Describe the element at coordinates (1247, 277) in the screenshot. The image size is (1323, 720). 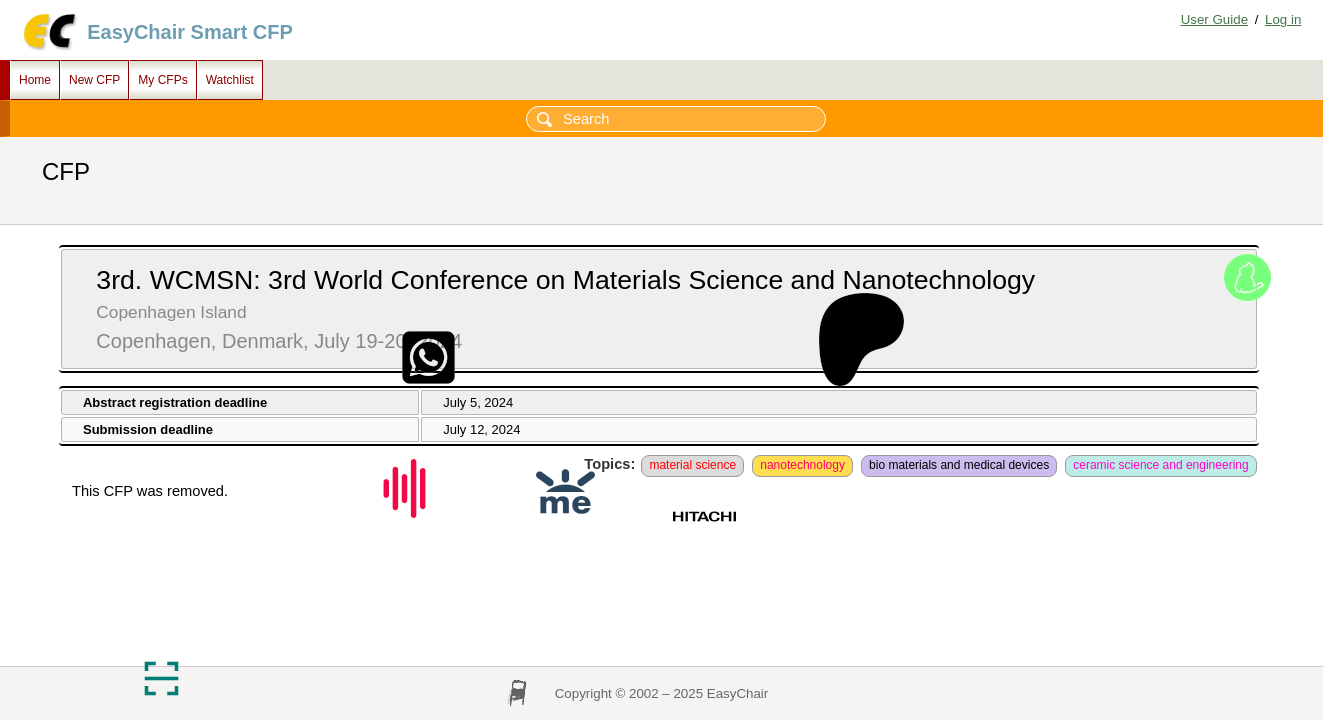
I see `yarn package manager logo` at that location.